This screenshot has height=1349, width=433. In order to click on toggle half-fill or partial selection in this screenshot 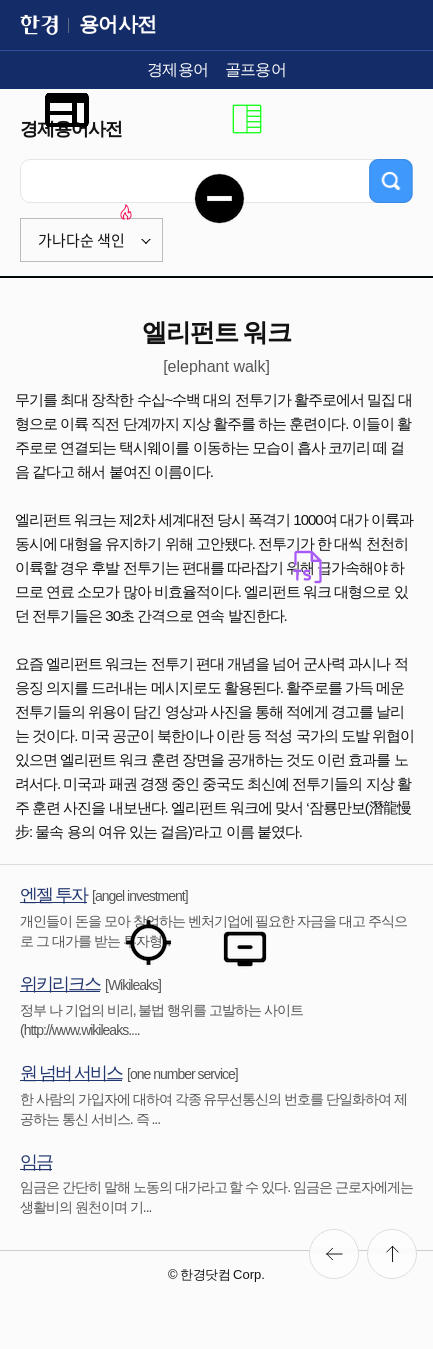, I will do `click(247, 119)`.